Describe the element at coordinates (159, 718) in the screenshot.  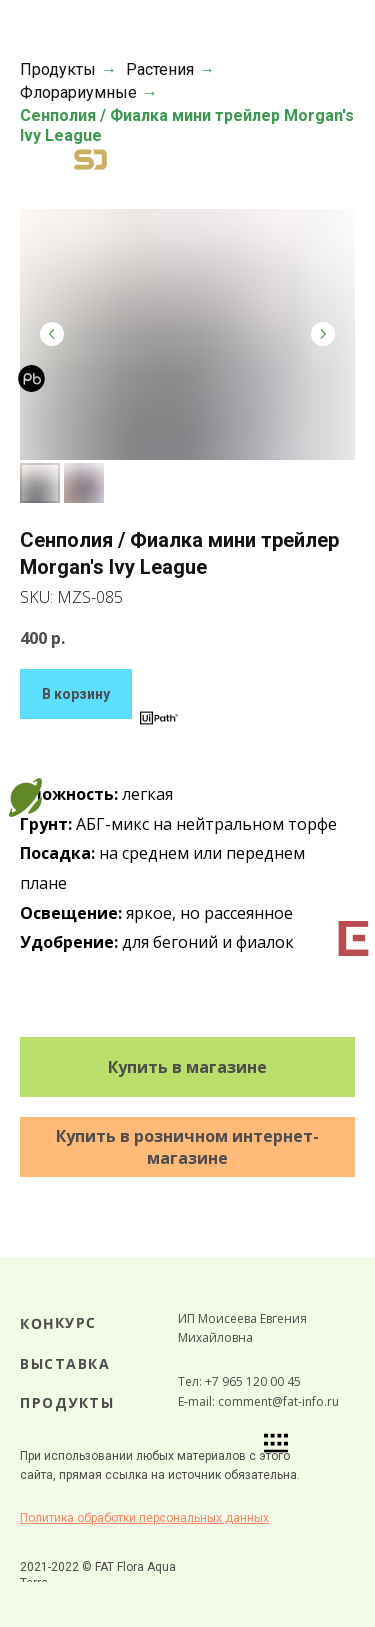
I see `UiPath automation platform logo` at that location.